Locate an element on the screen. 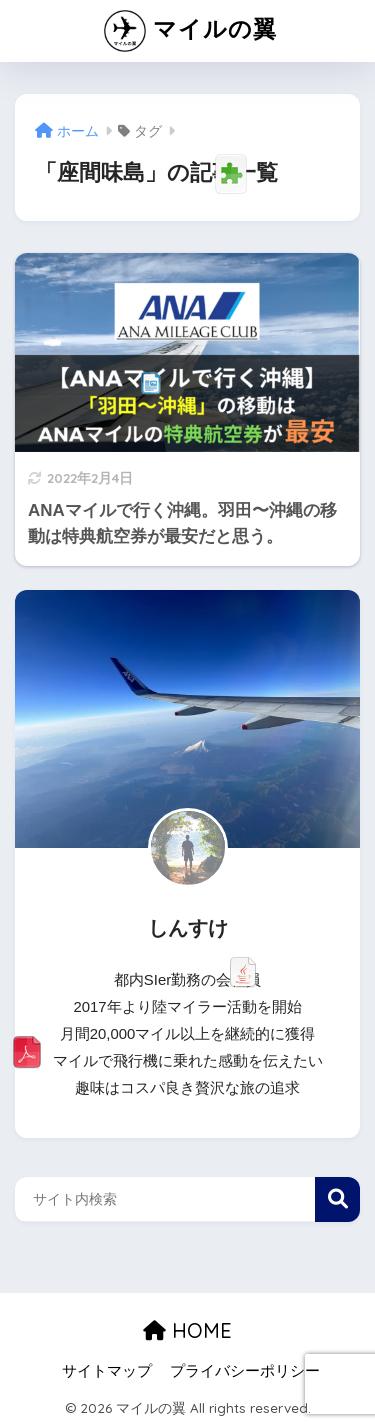 This screenshot has height=1428, width=375. indicates a java source code file is located at coordinates (243, 972).